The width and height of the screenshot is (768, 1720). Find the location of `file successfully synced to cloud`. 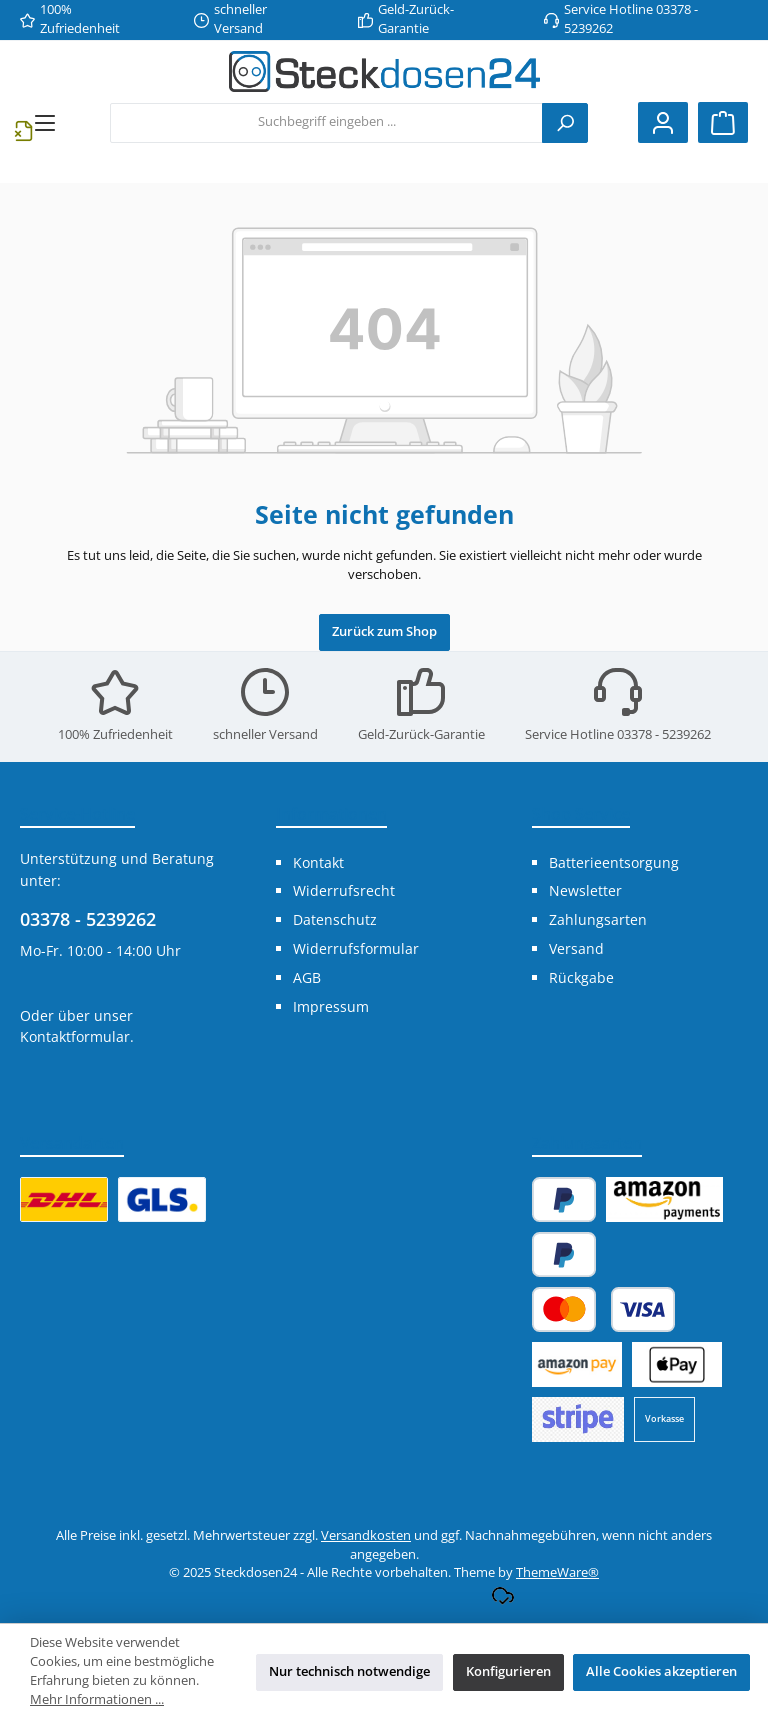

file successfully synced to cloud is located at coordinates (503, 1595).